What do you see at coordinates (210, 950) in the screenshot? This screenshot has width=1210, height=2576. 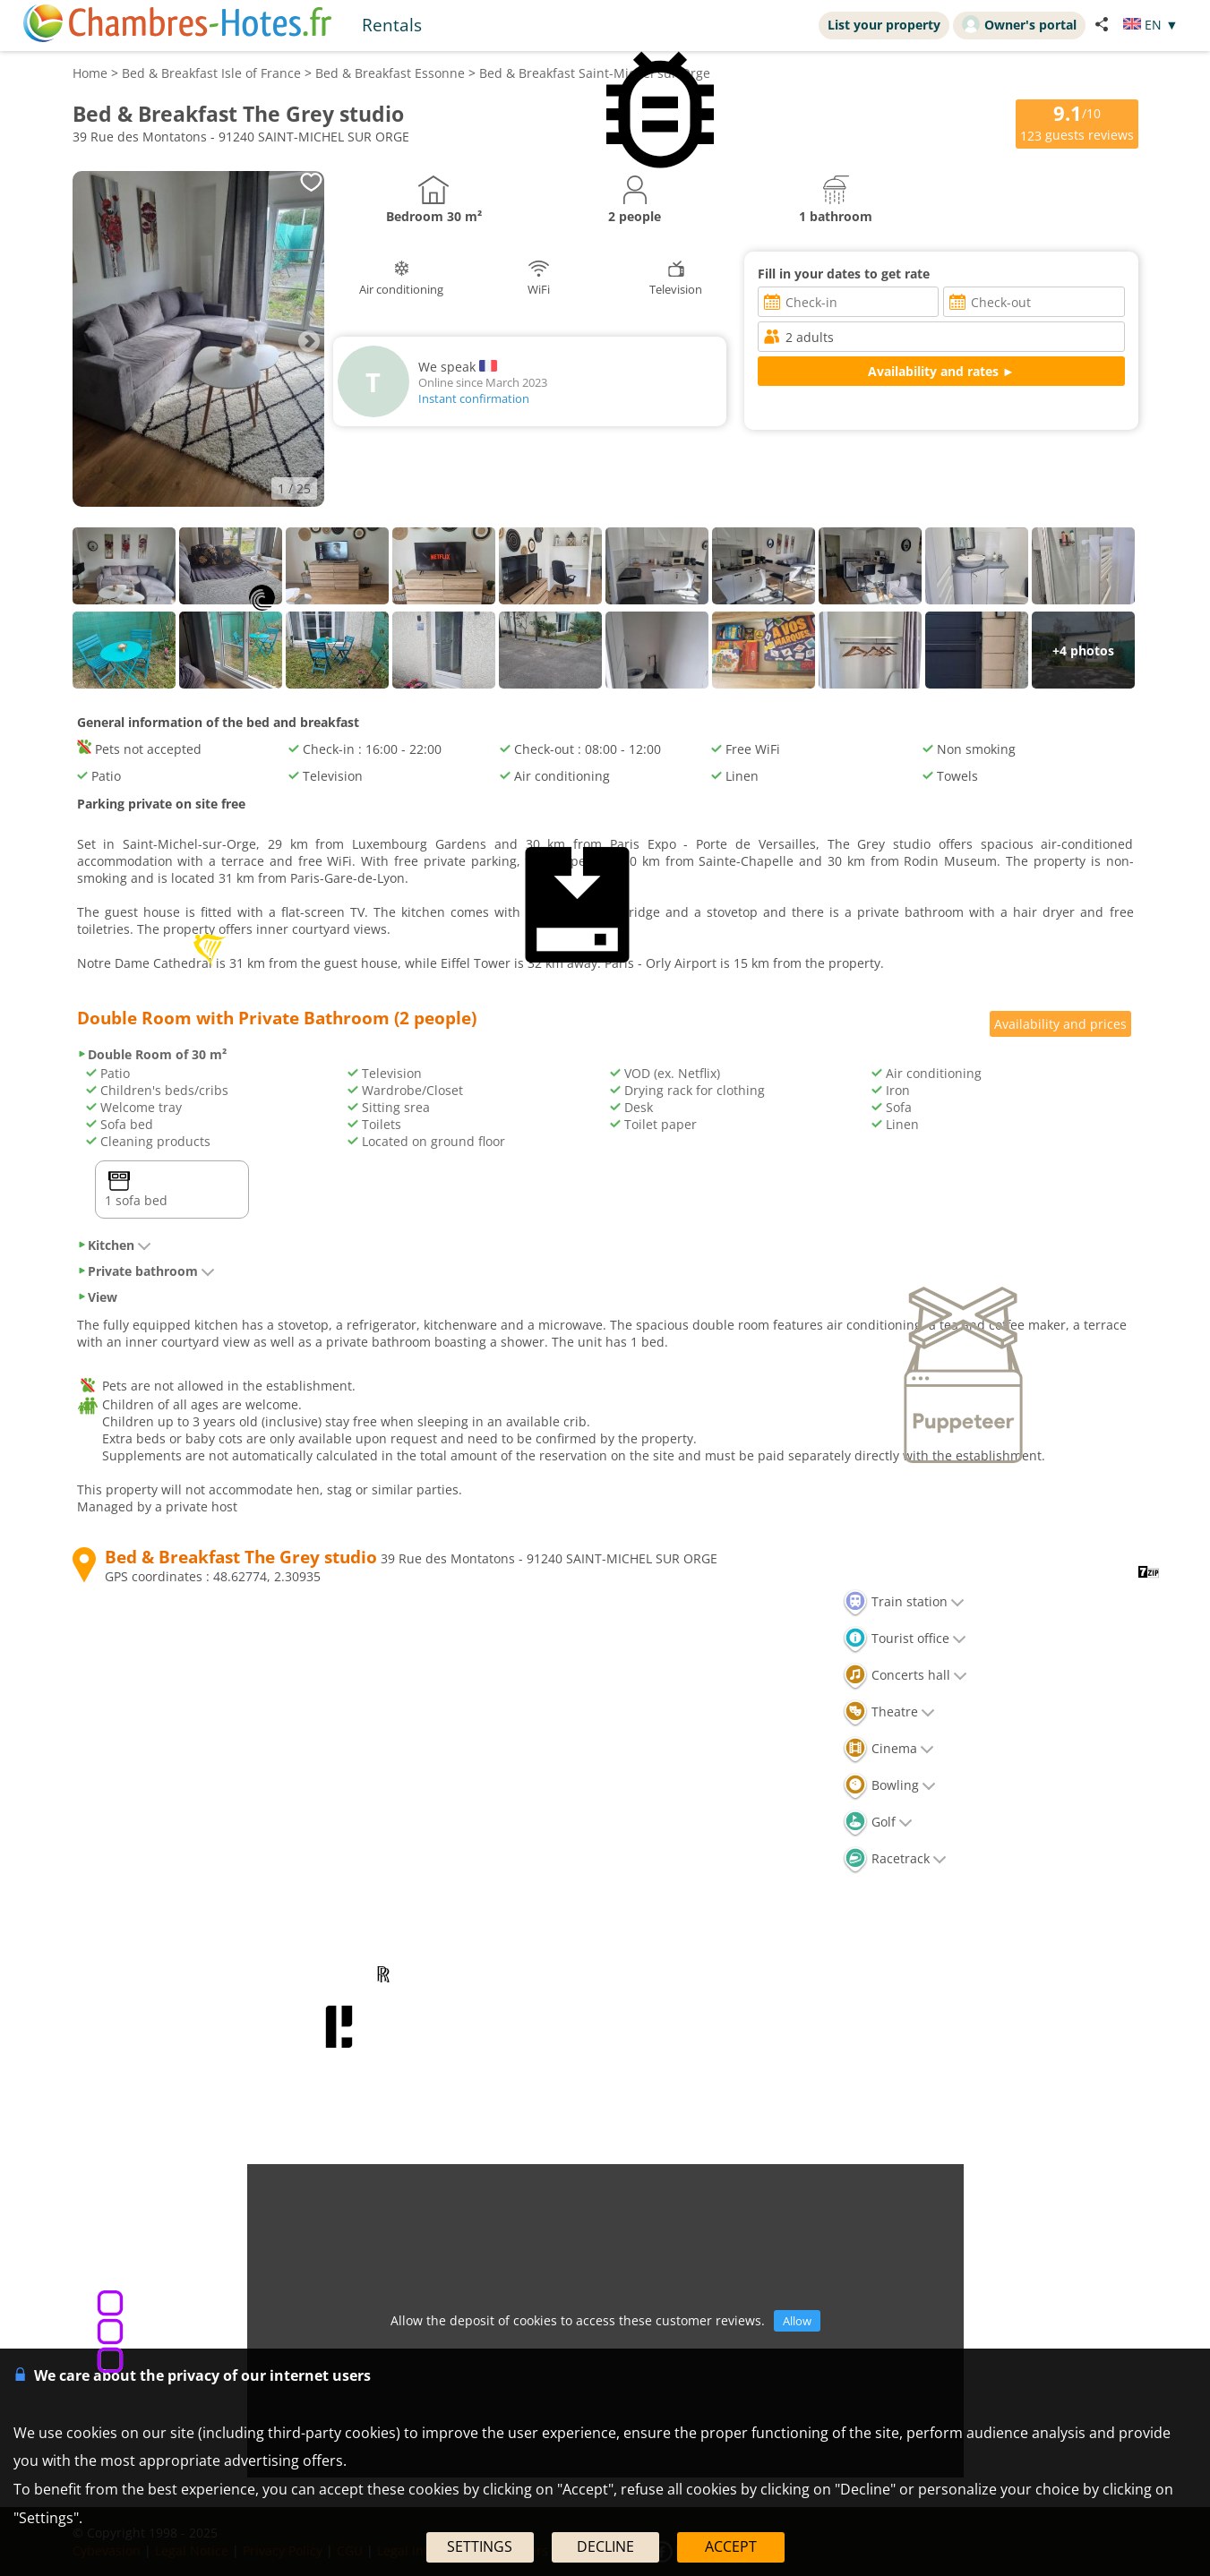 I see `open the Ryanair app` at bounding box center [210, 950].